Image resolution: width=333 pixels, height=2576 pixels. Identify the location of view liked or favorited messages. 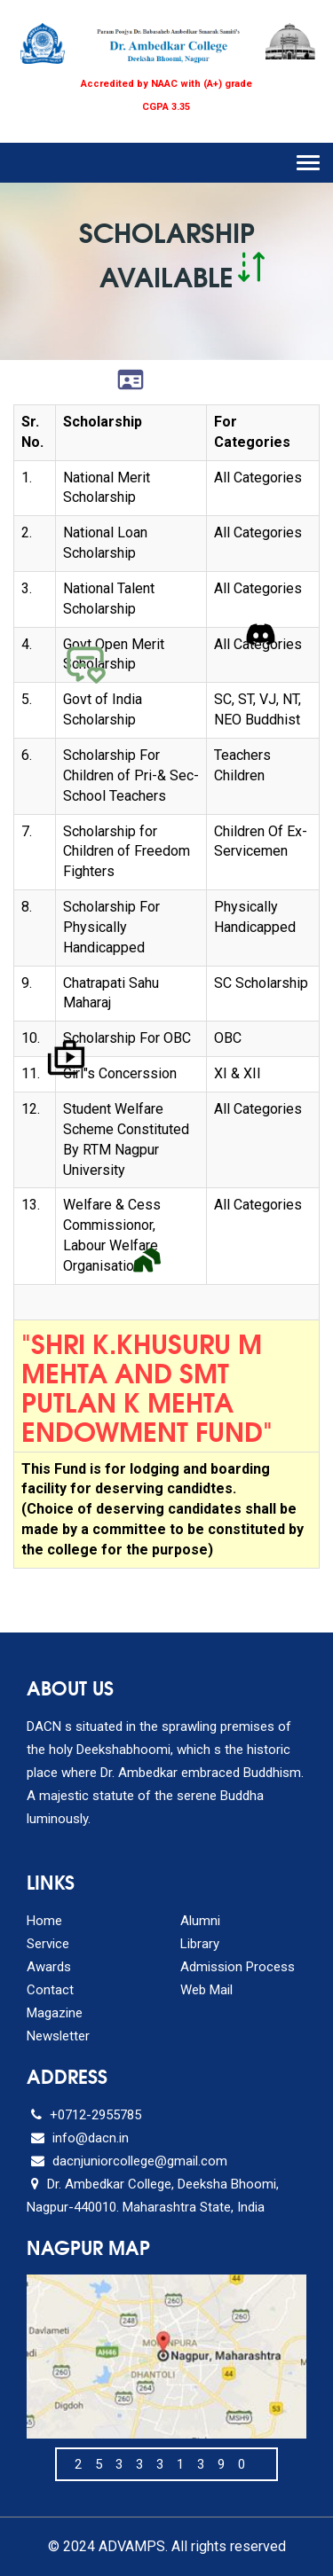
(85, 663).